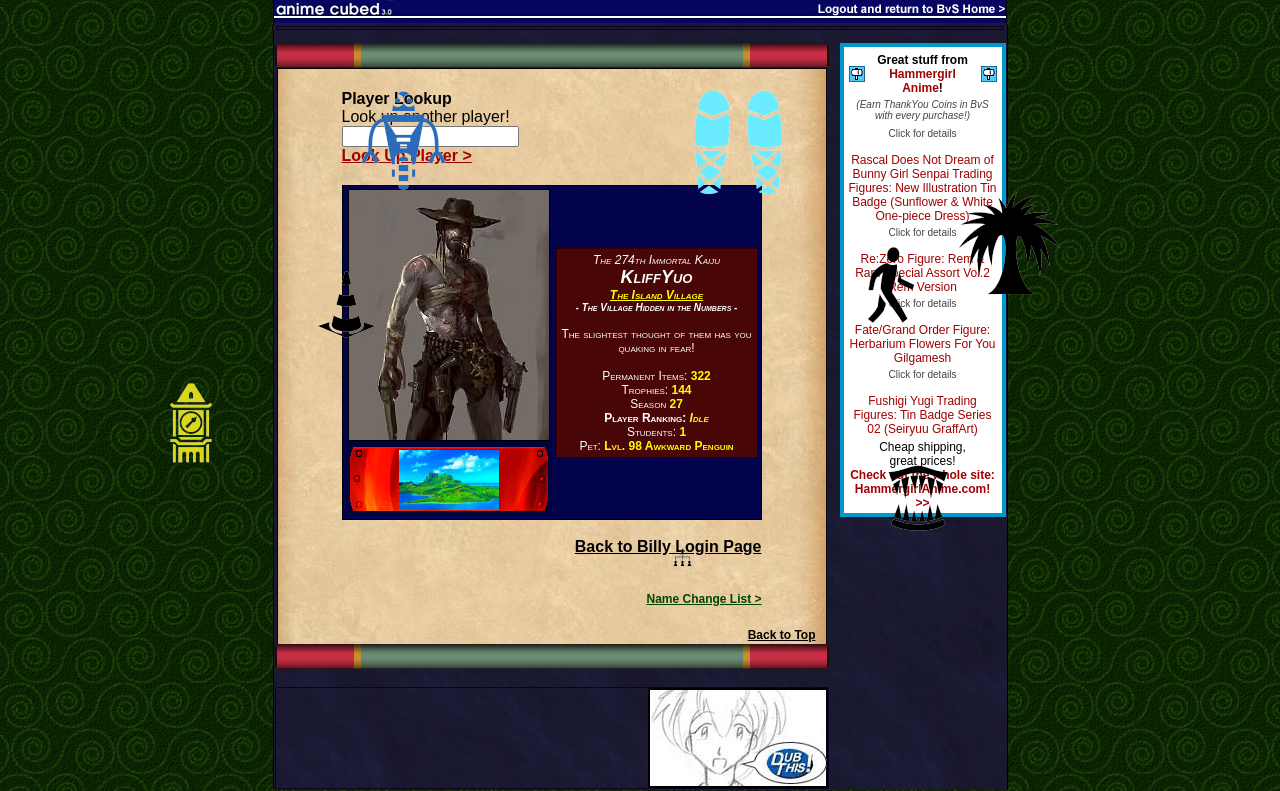 The height and width of the screenshot is (791, 1280). I want to click on robot or automation feature, so click(403, 140).